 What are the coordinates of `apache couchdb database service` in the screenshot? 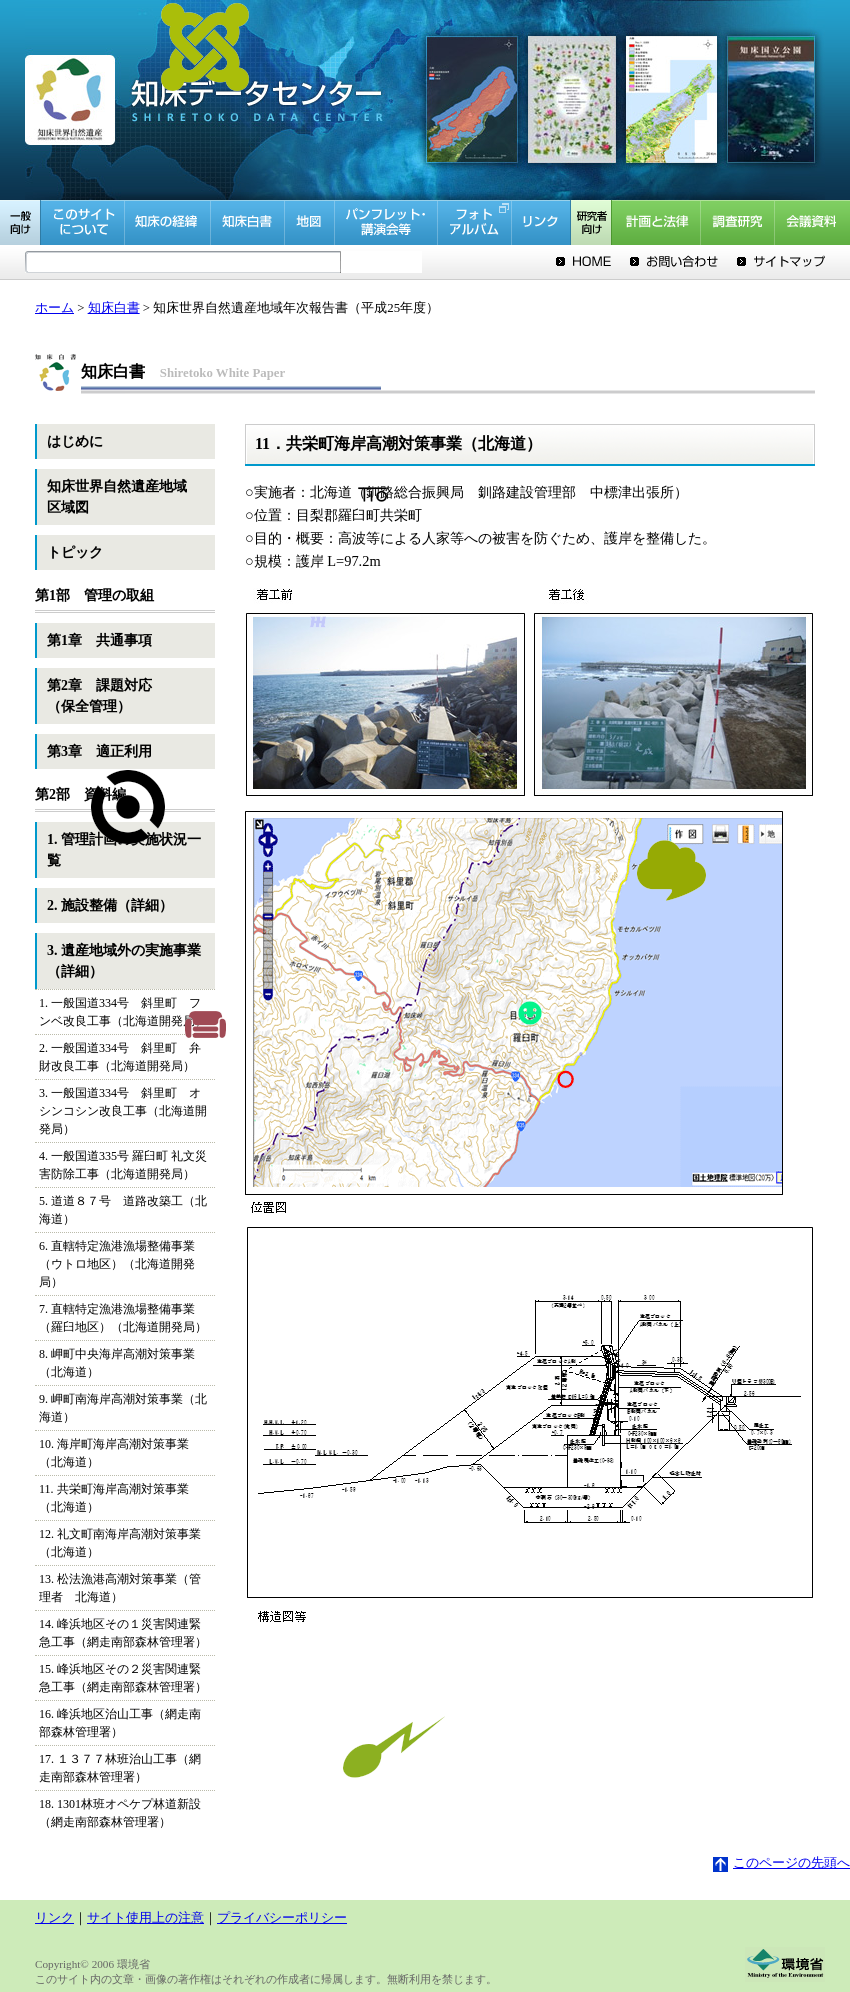 It's located at (205, 1024).